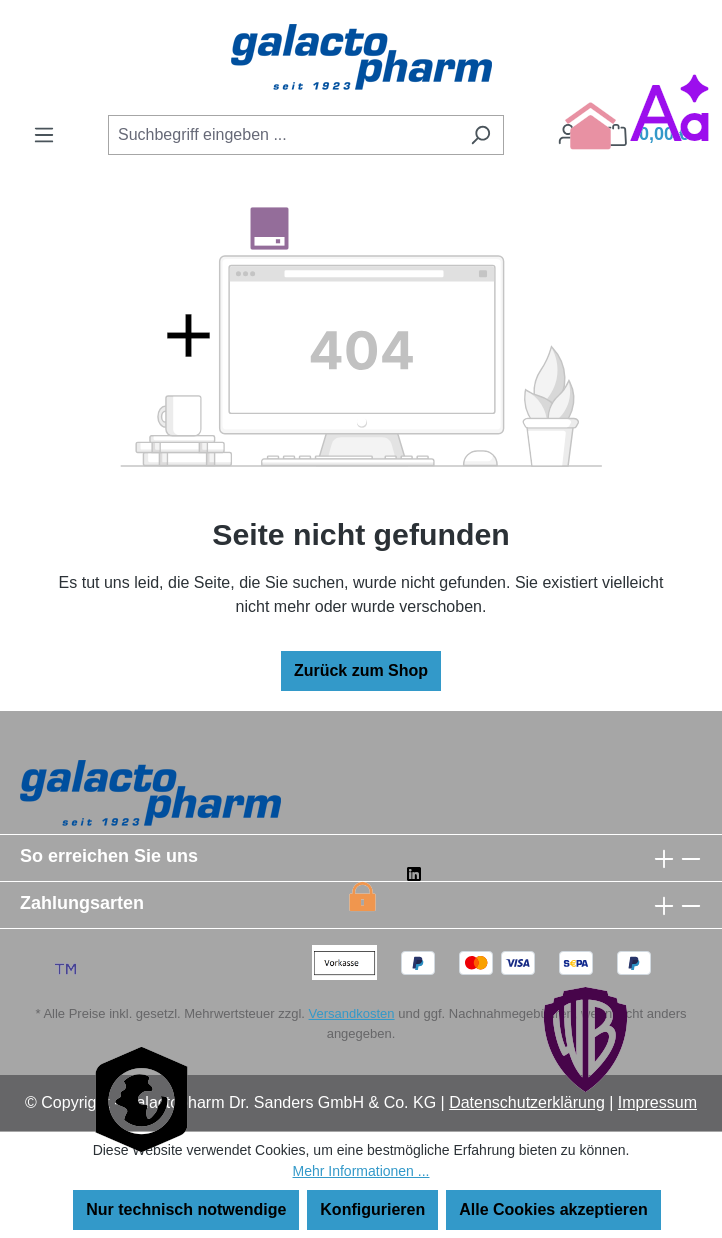 The image size is (722, 1238). Describe the element at coordinates (66, 969) in the screenshot. I see `indicates trademarked content or branding` at that location.